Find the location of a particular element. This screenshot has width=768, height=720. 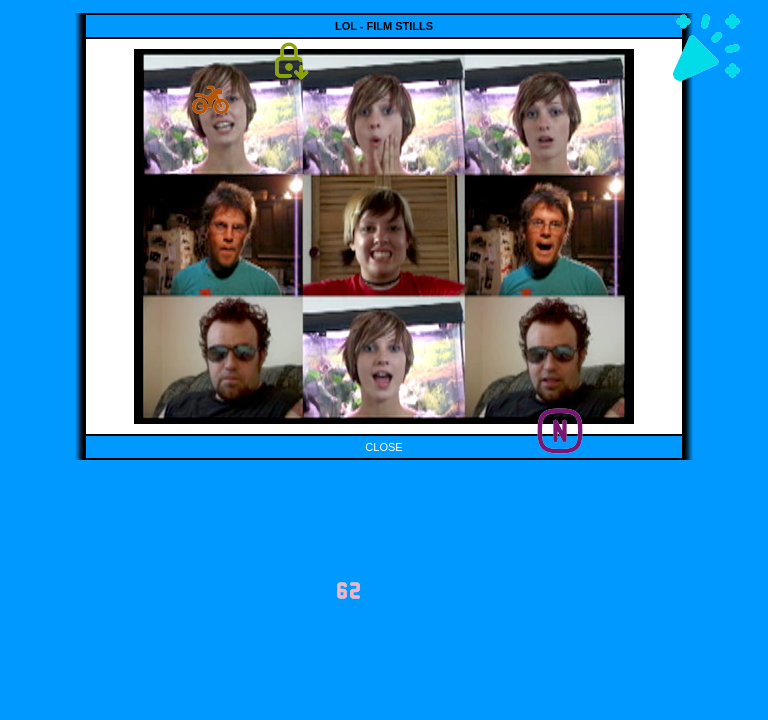

indicates item number 62 in a list or sequence is located at coordinates (348, 590).